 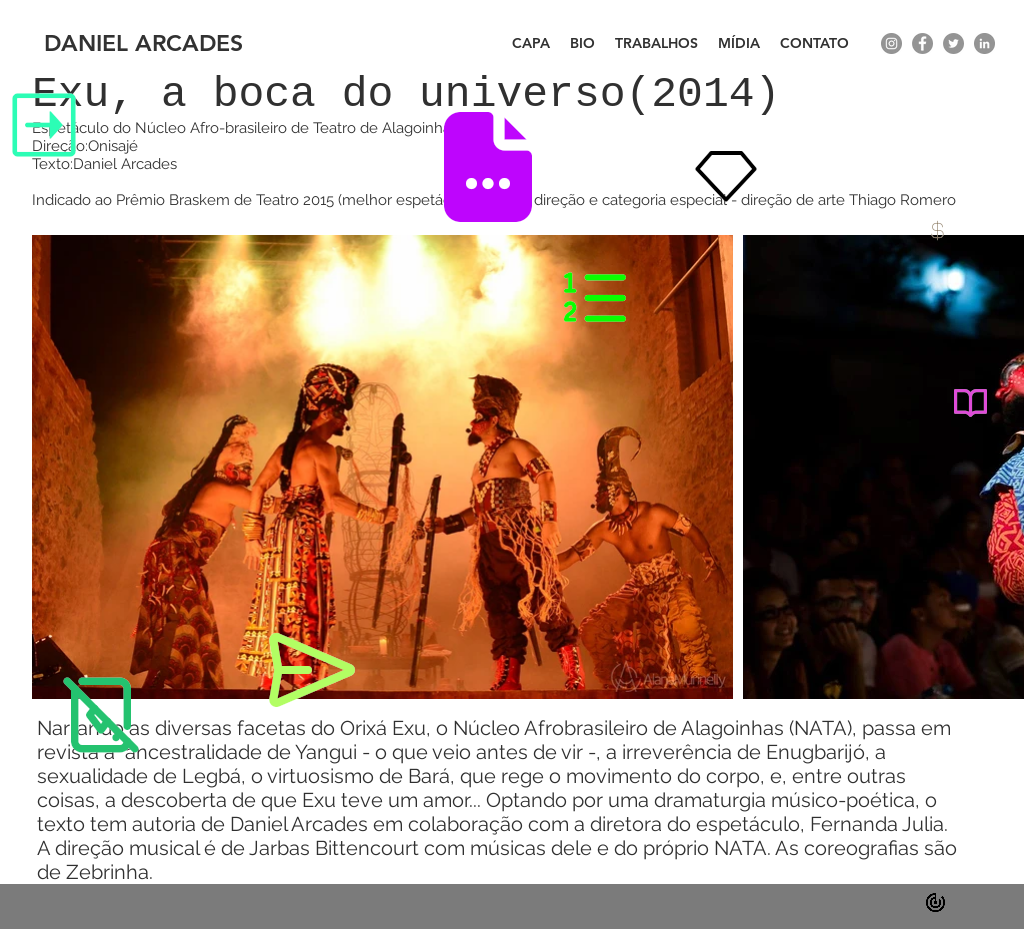 What do you see at coordinates (970, 403) in the screenshot?
I see `access documentation or readme` at bounding box center [970, 403].